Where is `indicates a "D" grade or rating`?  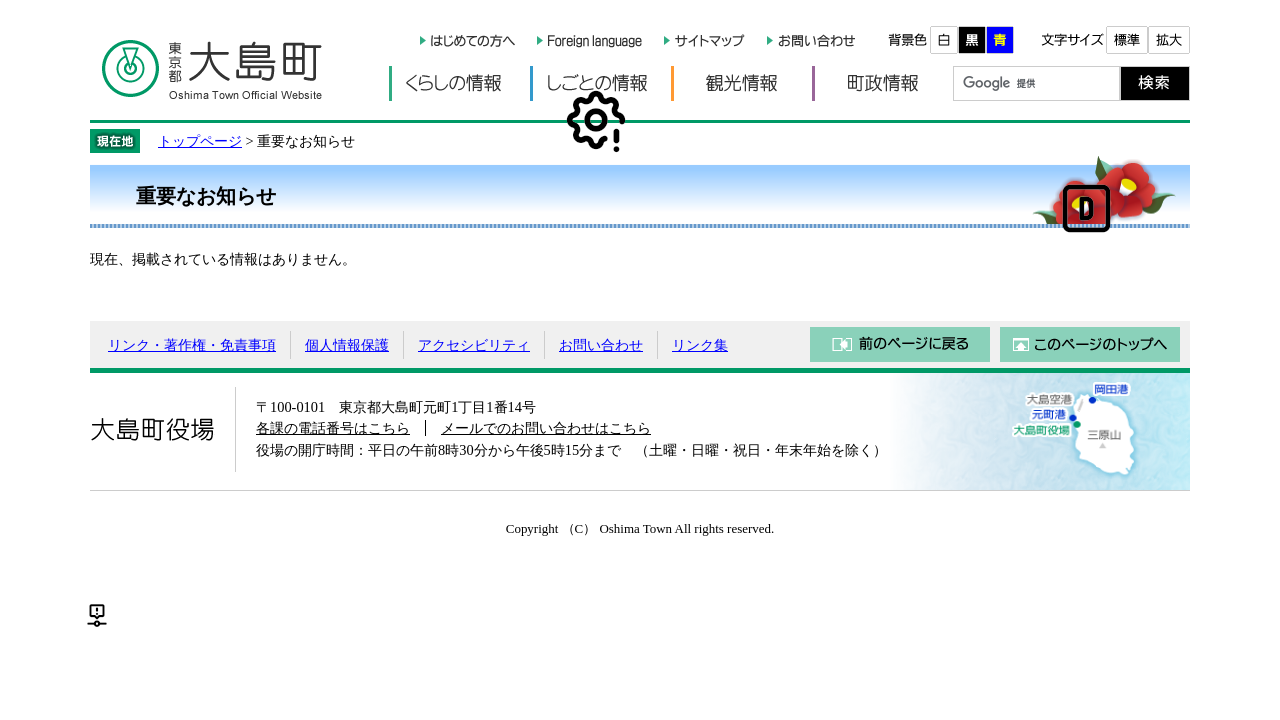
indicates a "D" grade or rating is located at coordinates (1086, 208).